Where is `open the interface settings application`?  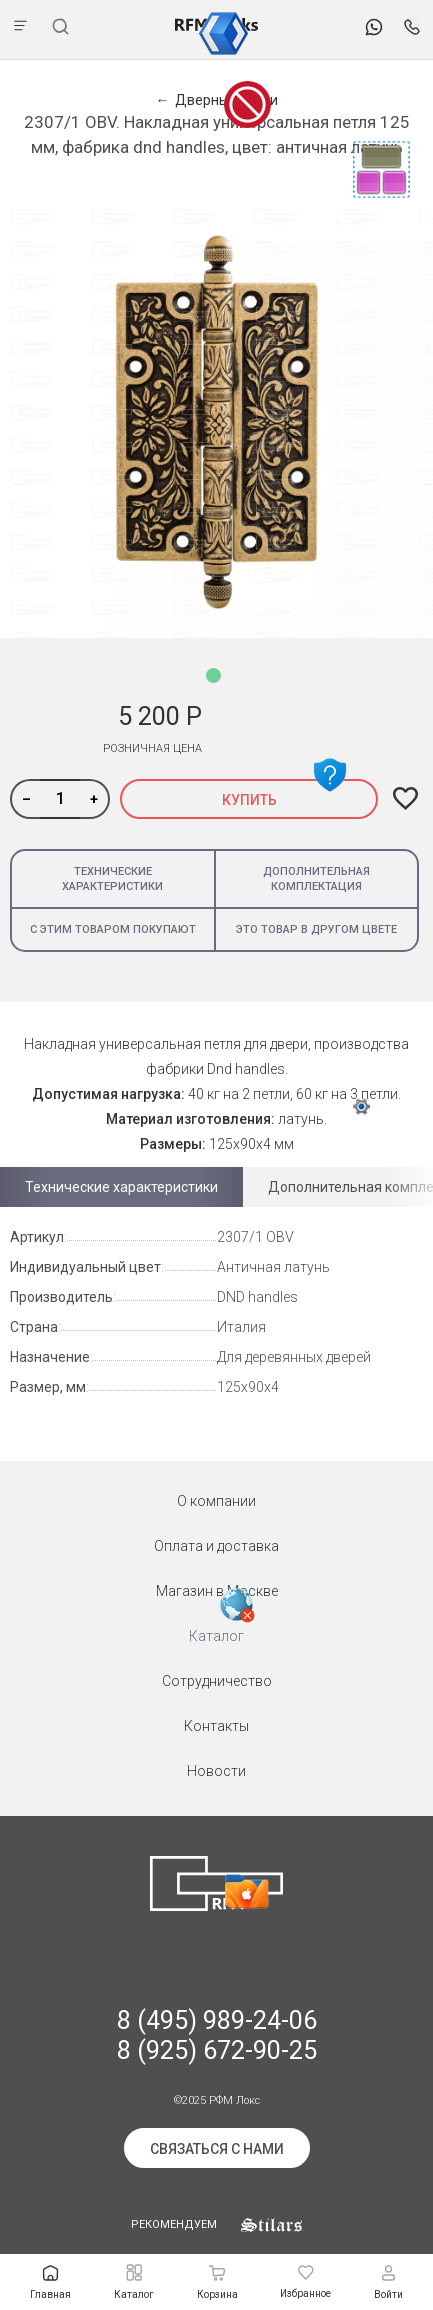 open the interface settings application is located at coordinates (223, 33).